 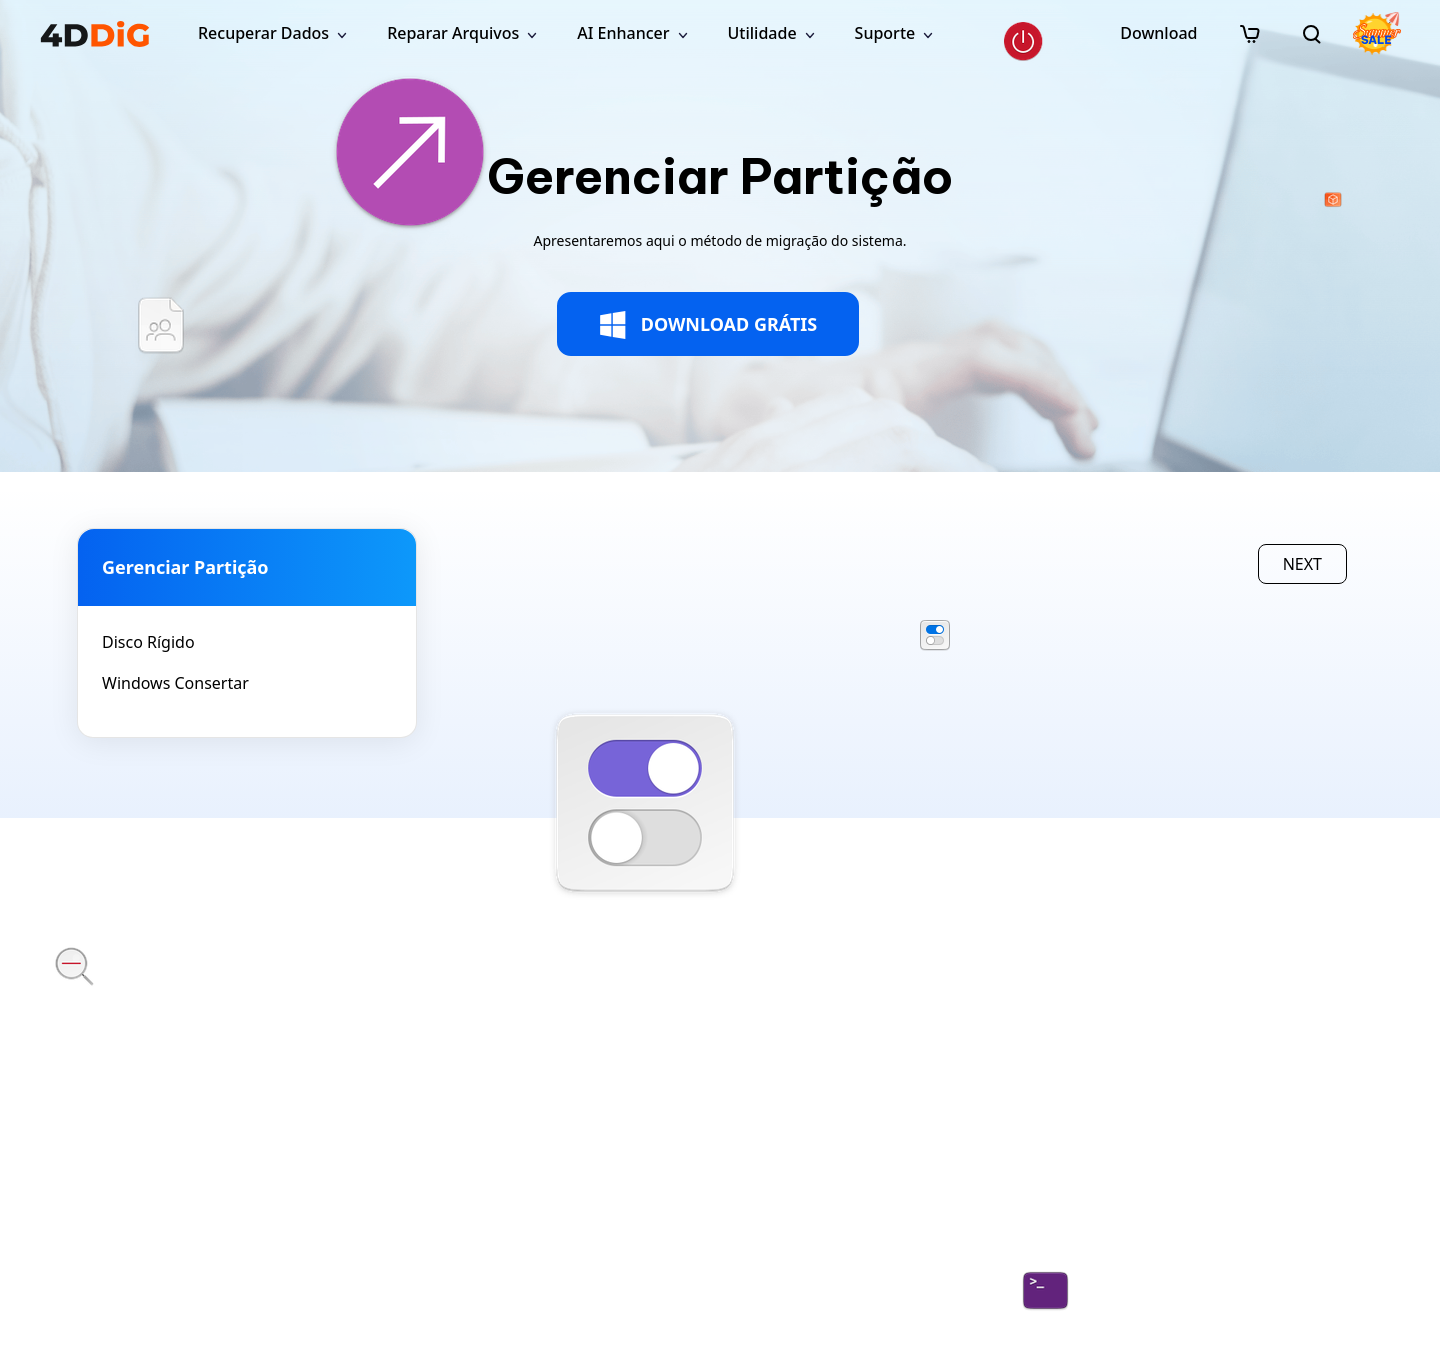 What do you see at coordinates (74, 966) in the screenshot?
I see `zoom out to see more content` at bounding box center [74, 966].